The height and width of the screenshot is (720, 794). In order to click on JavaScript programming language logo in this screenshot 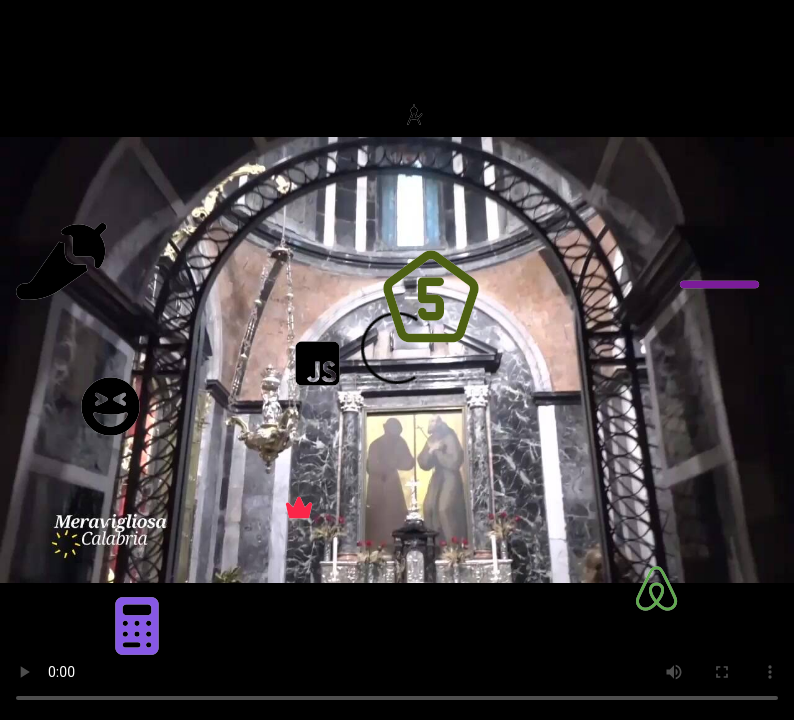, I will do `click(317, 363)`.